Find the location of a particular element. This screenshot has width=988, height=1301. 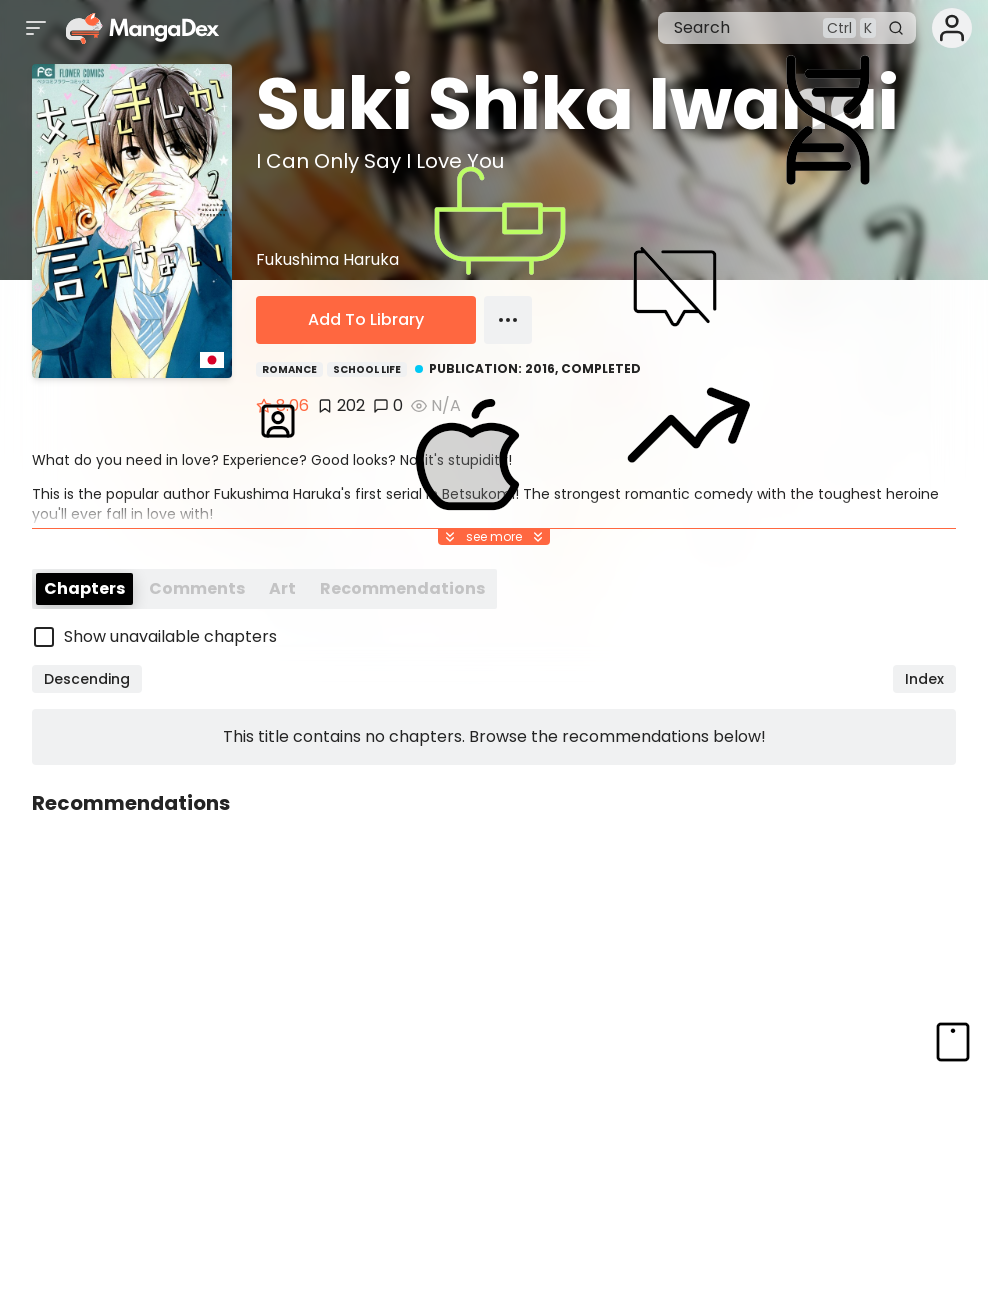

access genetics or DNA-related features is located at coordinates (828, 120).